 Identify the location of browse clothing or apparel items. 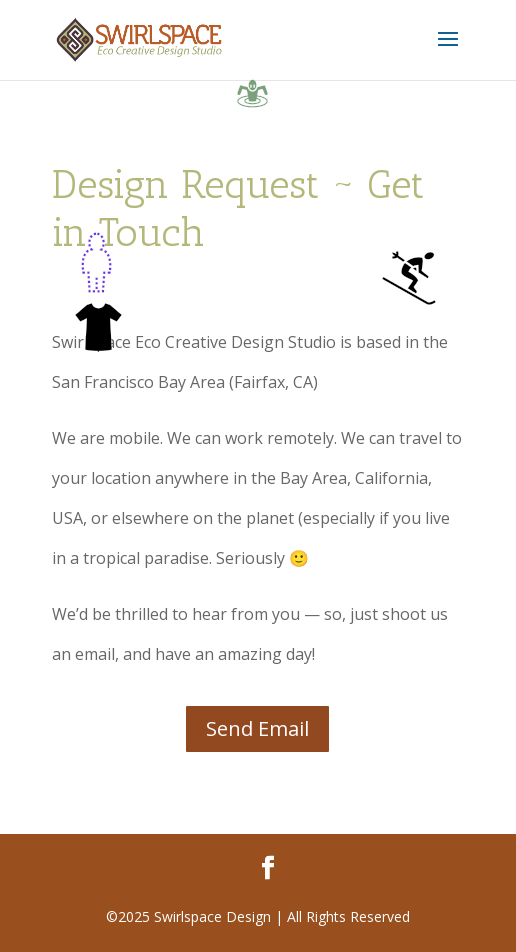
(98, 326).